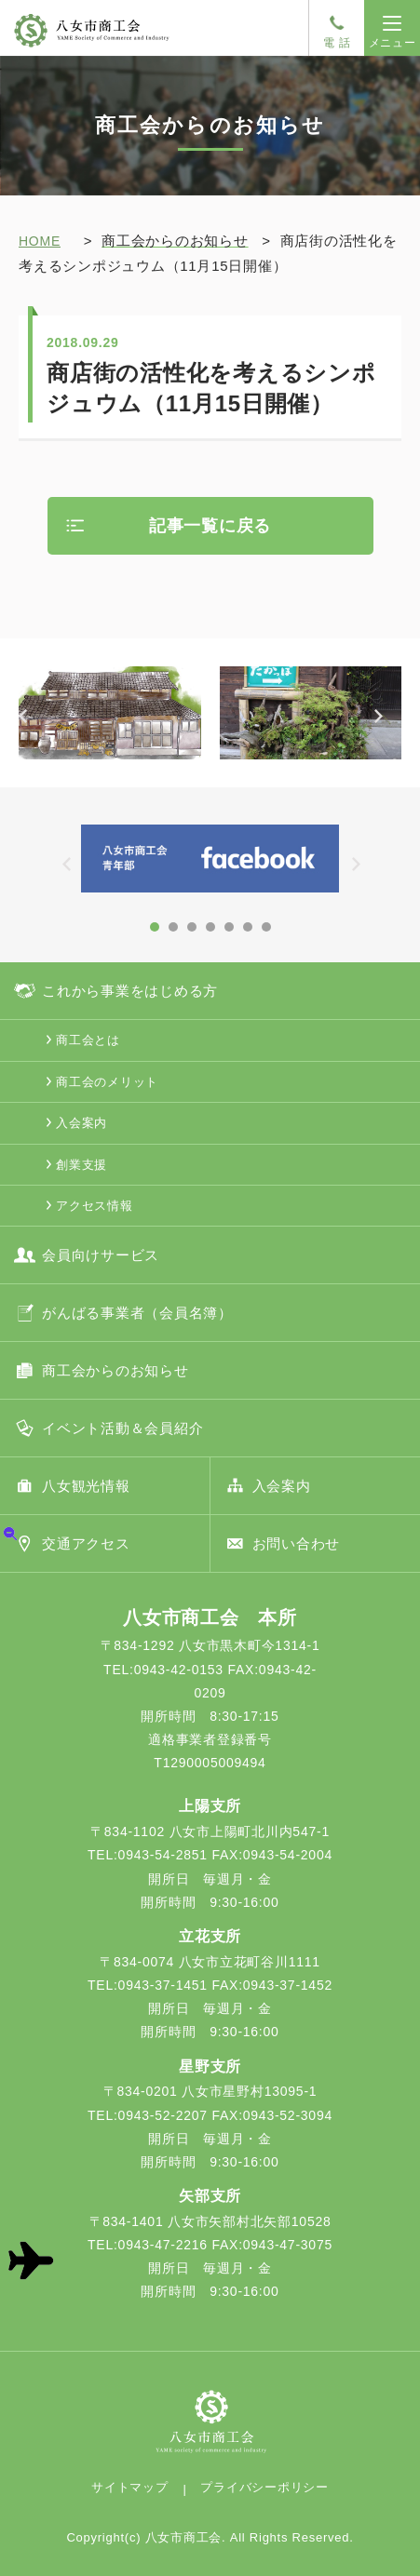  I want to click on enable airplane mode, so click(31, 2261).